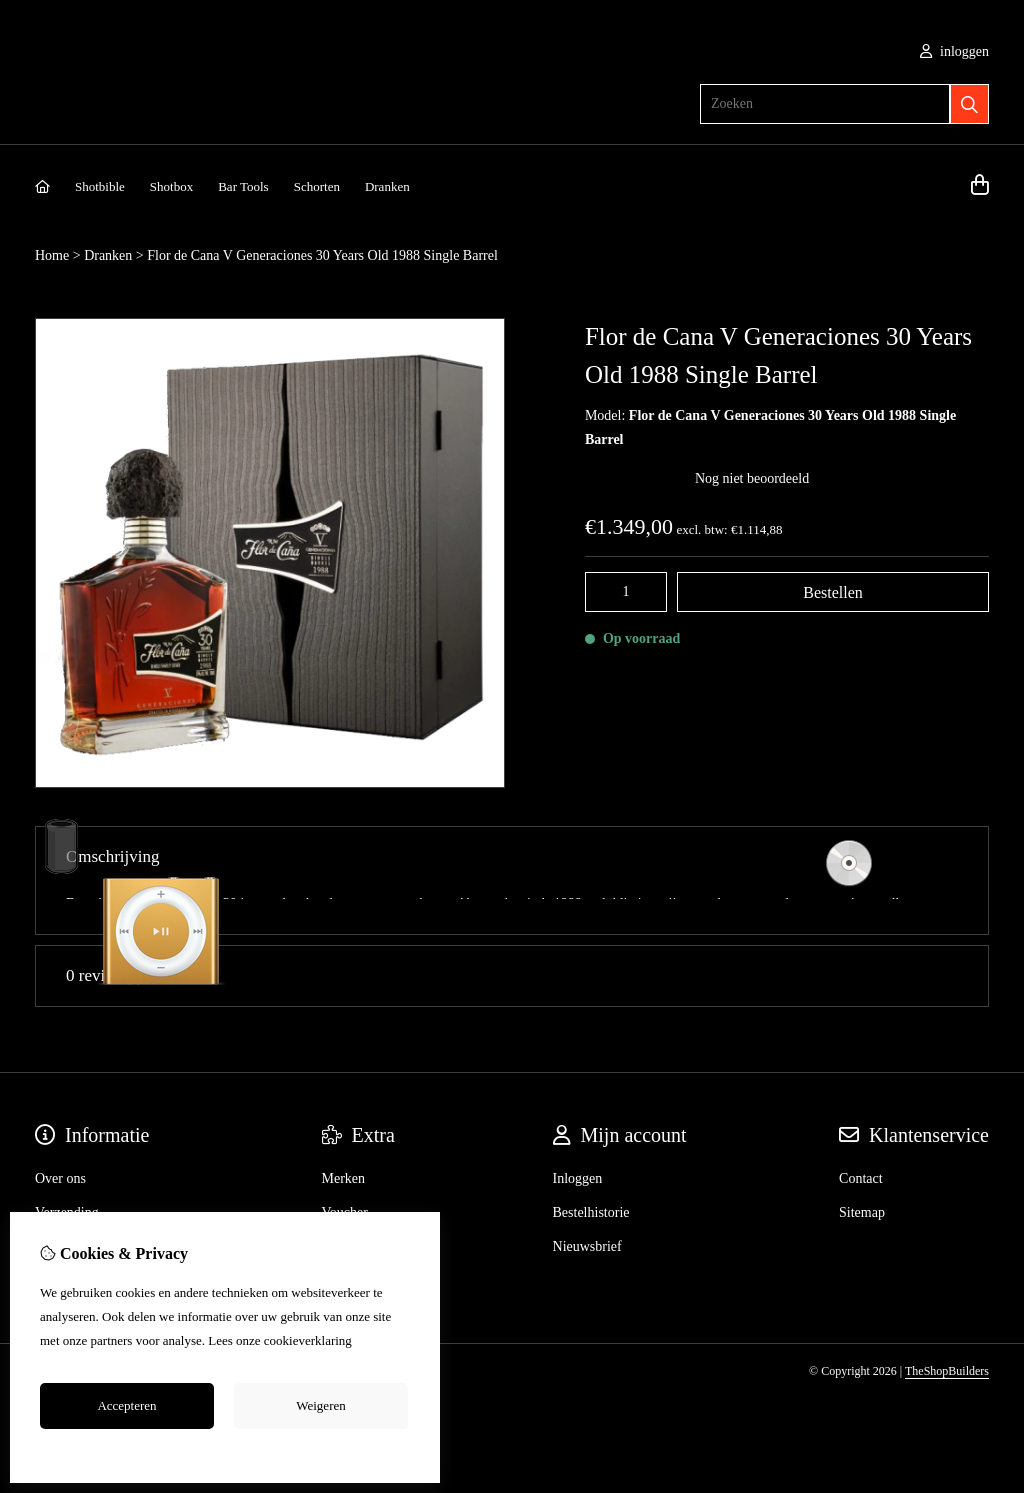  Describe the element at coordinates (61, 846) in the screenshot. I see `mac pro (cylinder model) in finder sidebar` at that location.